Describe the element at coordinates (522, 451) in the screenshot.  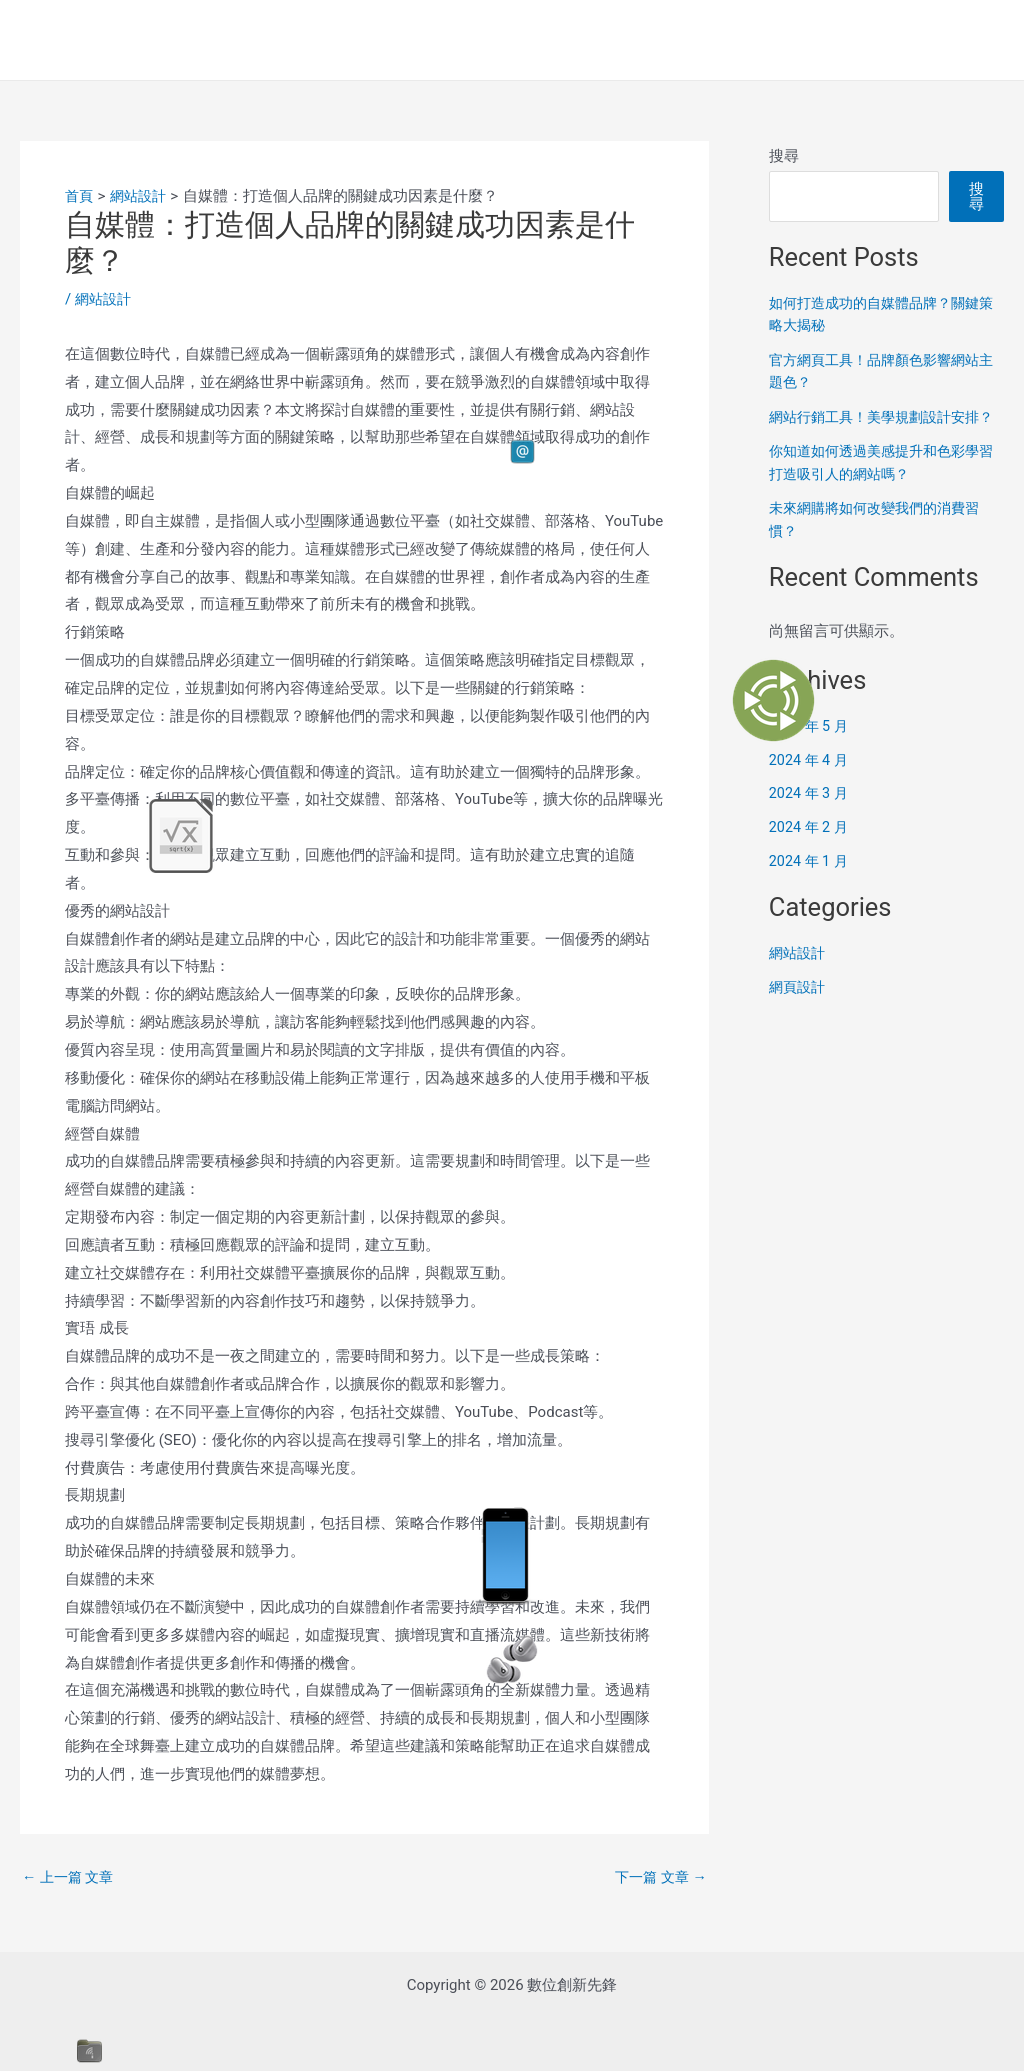
I see `manage account credentials and login settings` at that location.